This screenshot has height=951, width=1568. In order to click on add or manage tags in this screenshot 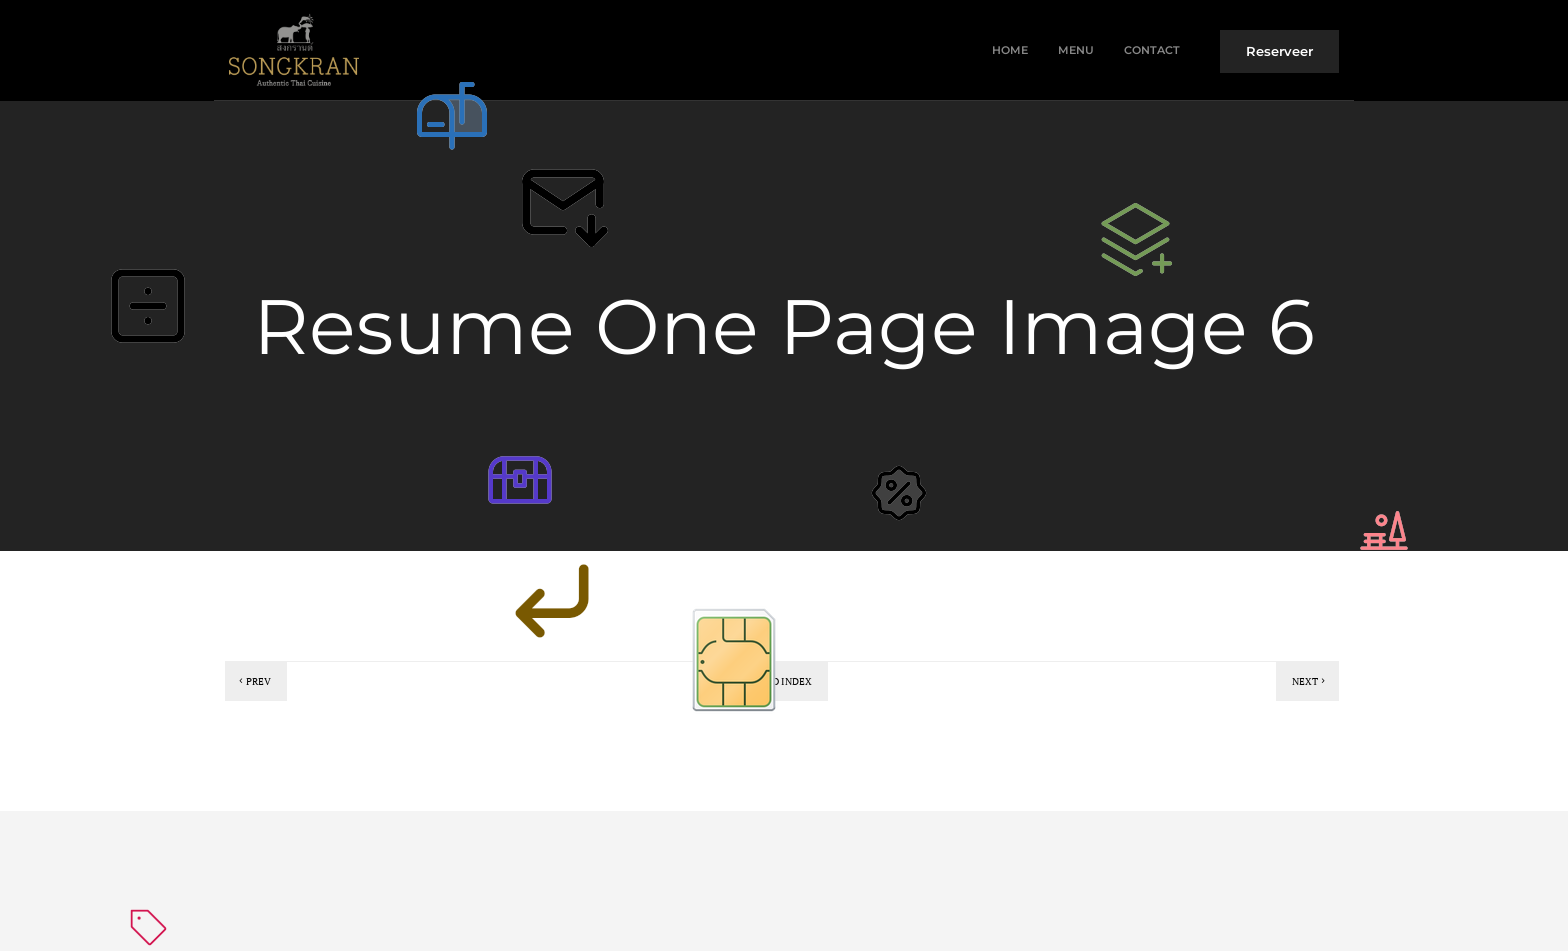, I will do `click(146, 925)`.